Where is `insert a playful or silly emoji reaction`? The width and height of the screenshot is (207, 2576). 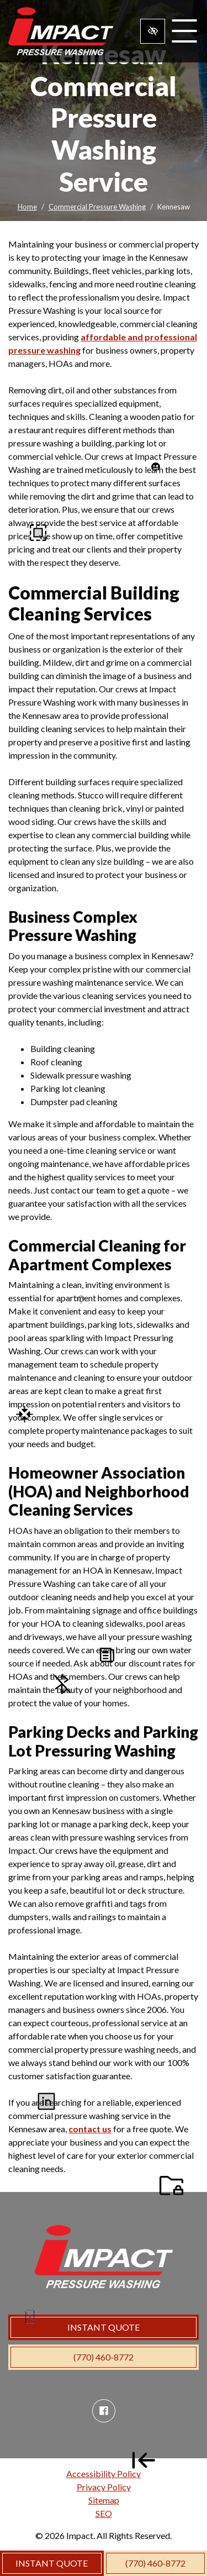
insert a playful or silly emoji reaction is located at coordinates (156, 467).